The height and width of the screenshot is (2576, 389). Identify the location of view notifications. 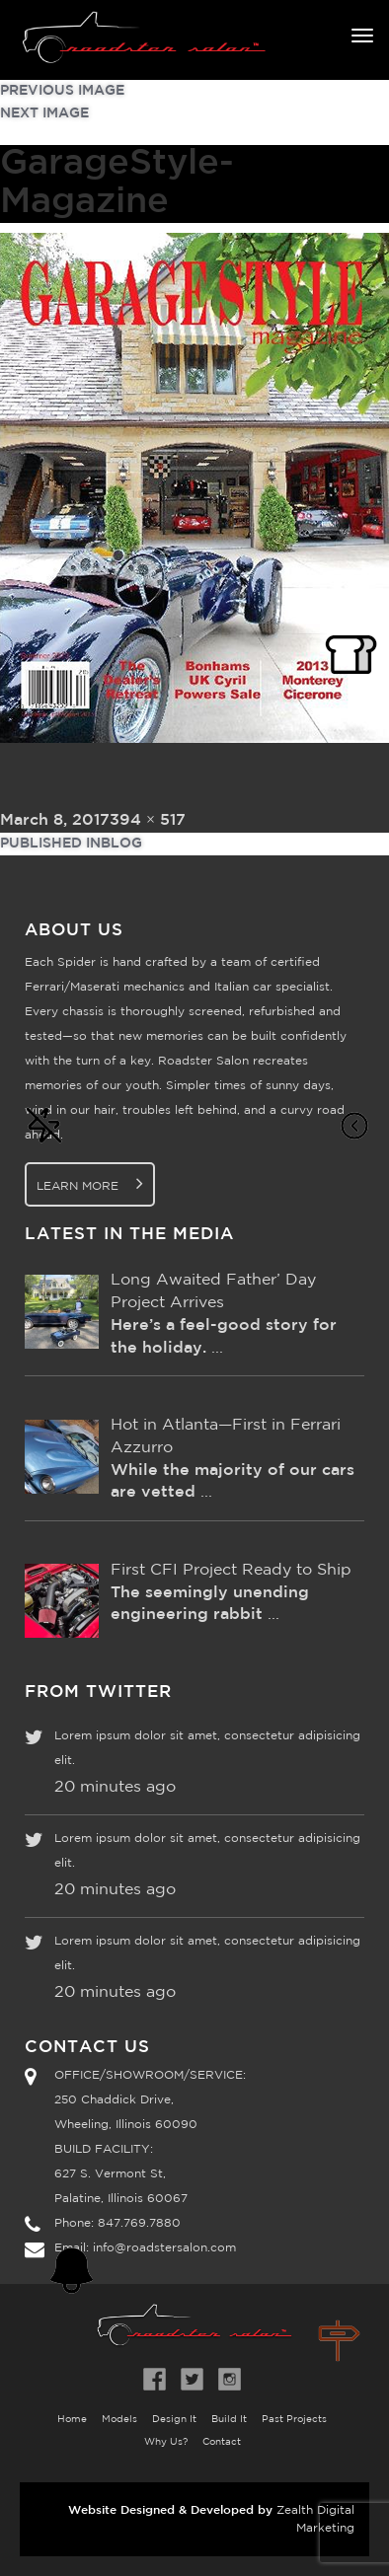
(71, 2270).